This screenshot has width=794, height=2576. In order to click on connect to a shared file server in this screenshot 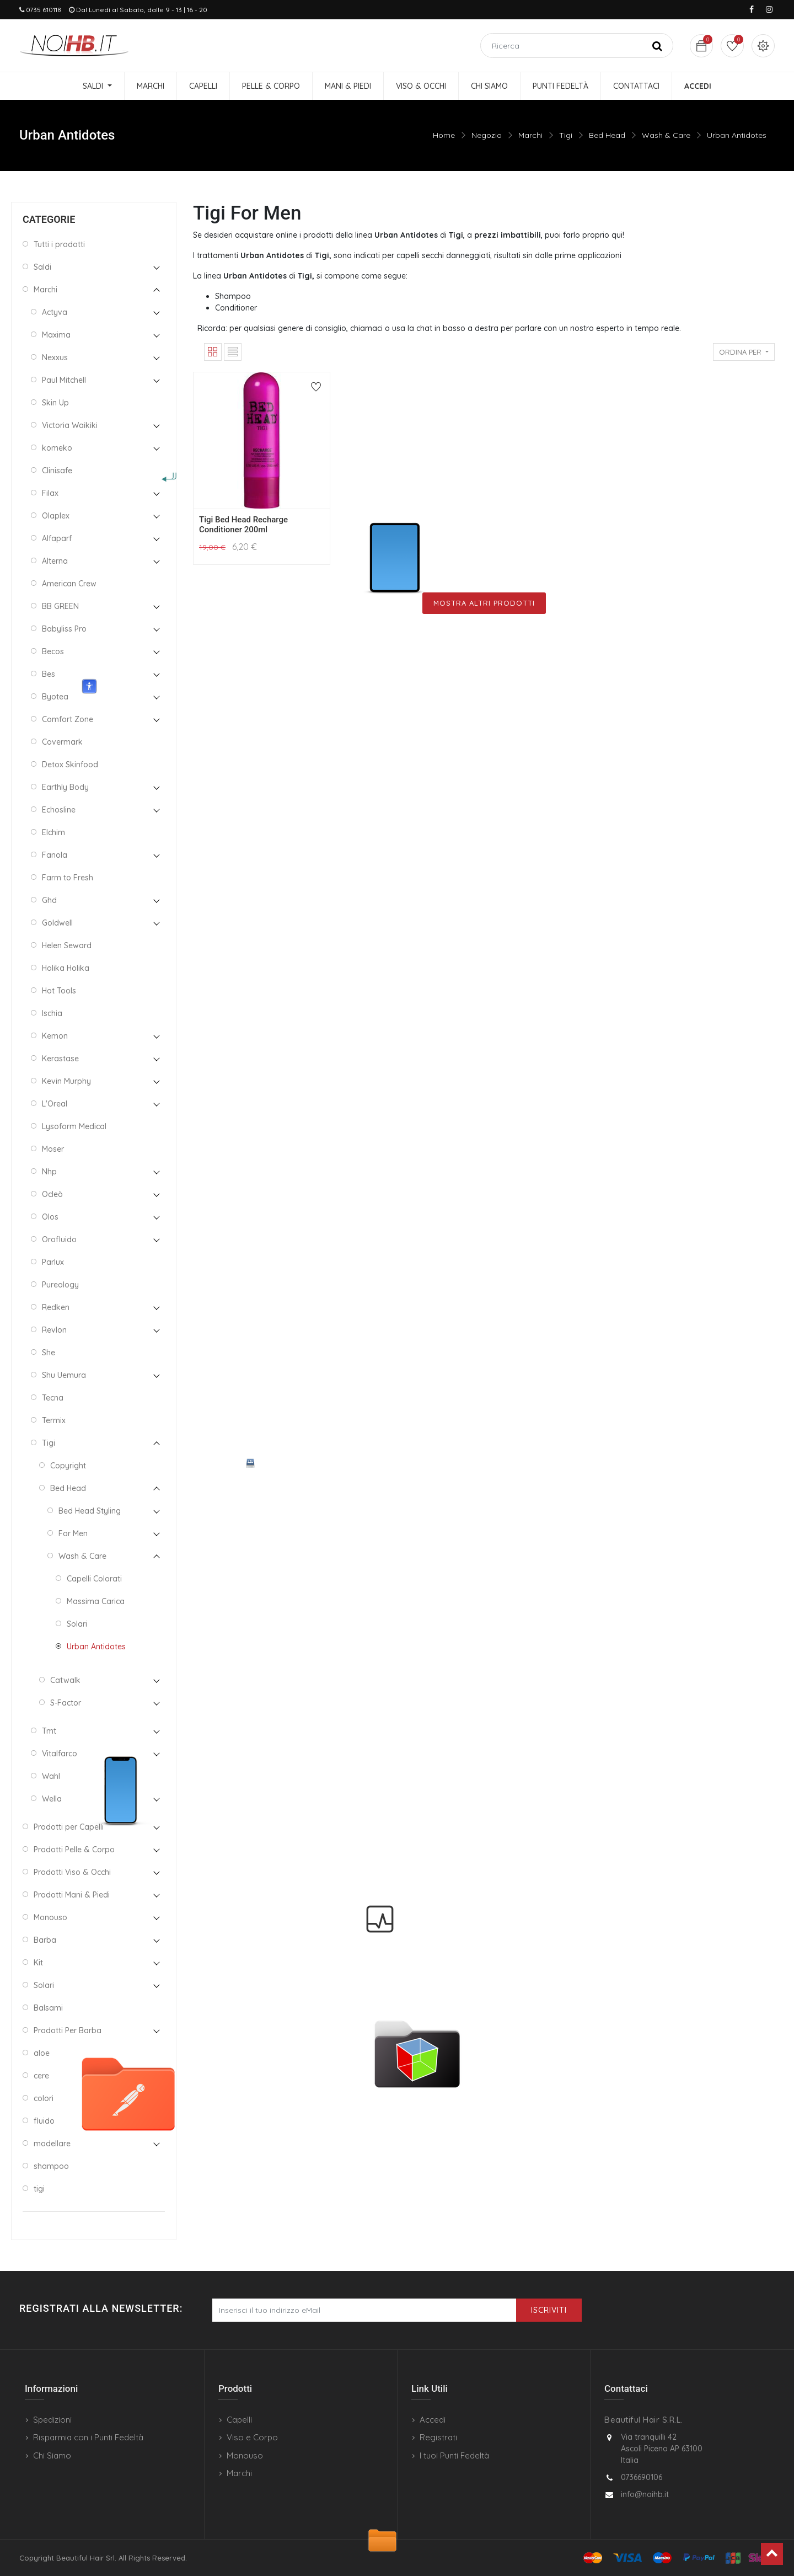, I will do `click(250, 1463)`.